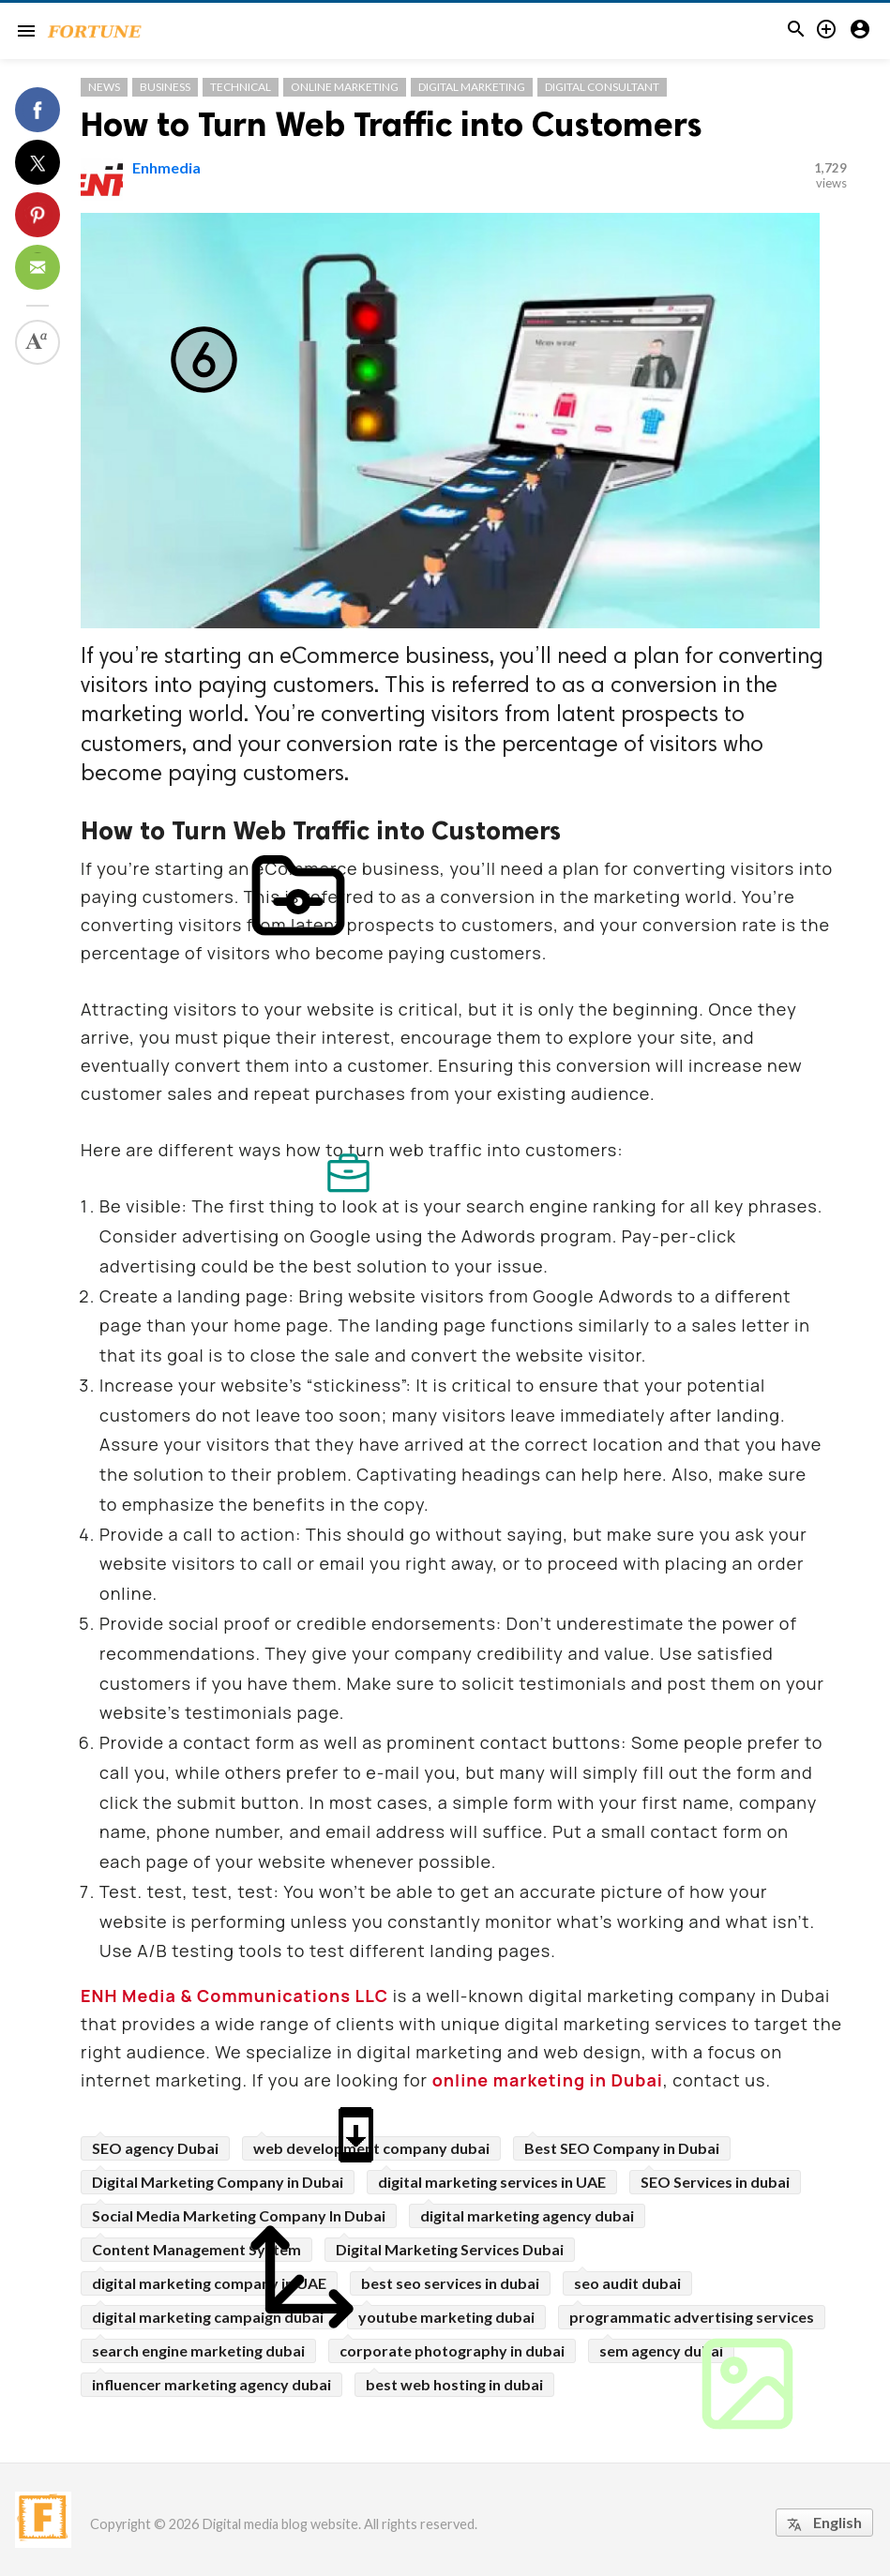 The width and height of the screenshot is (890, 2576). I want to click on indicates step 6 in a multi-step process, so click(204, 359).